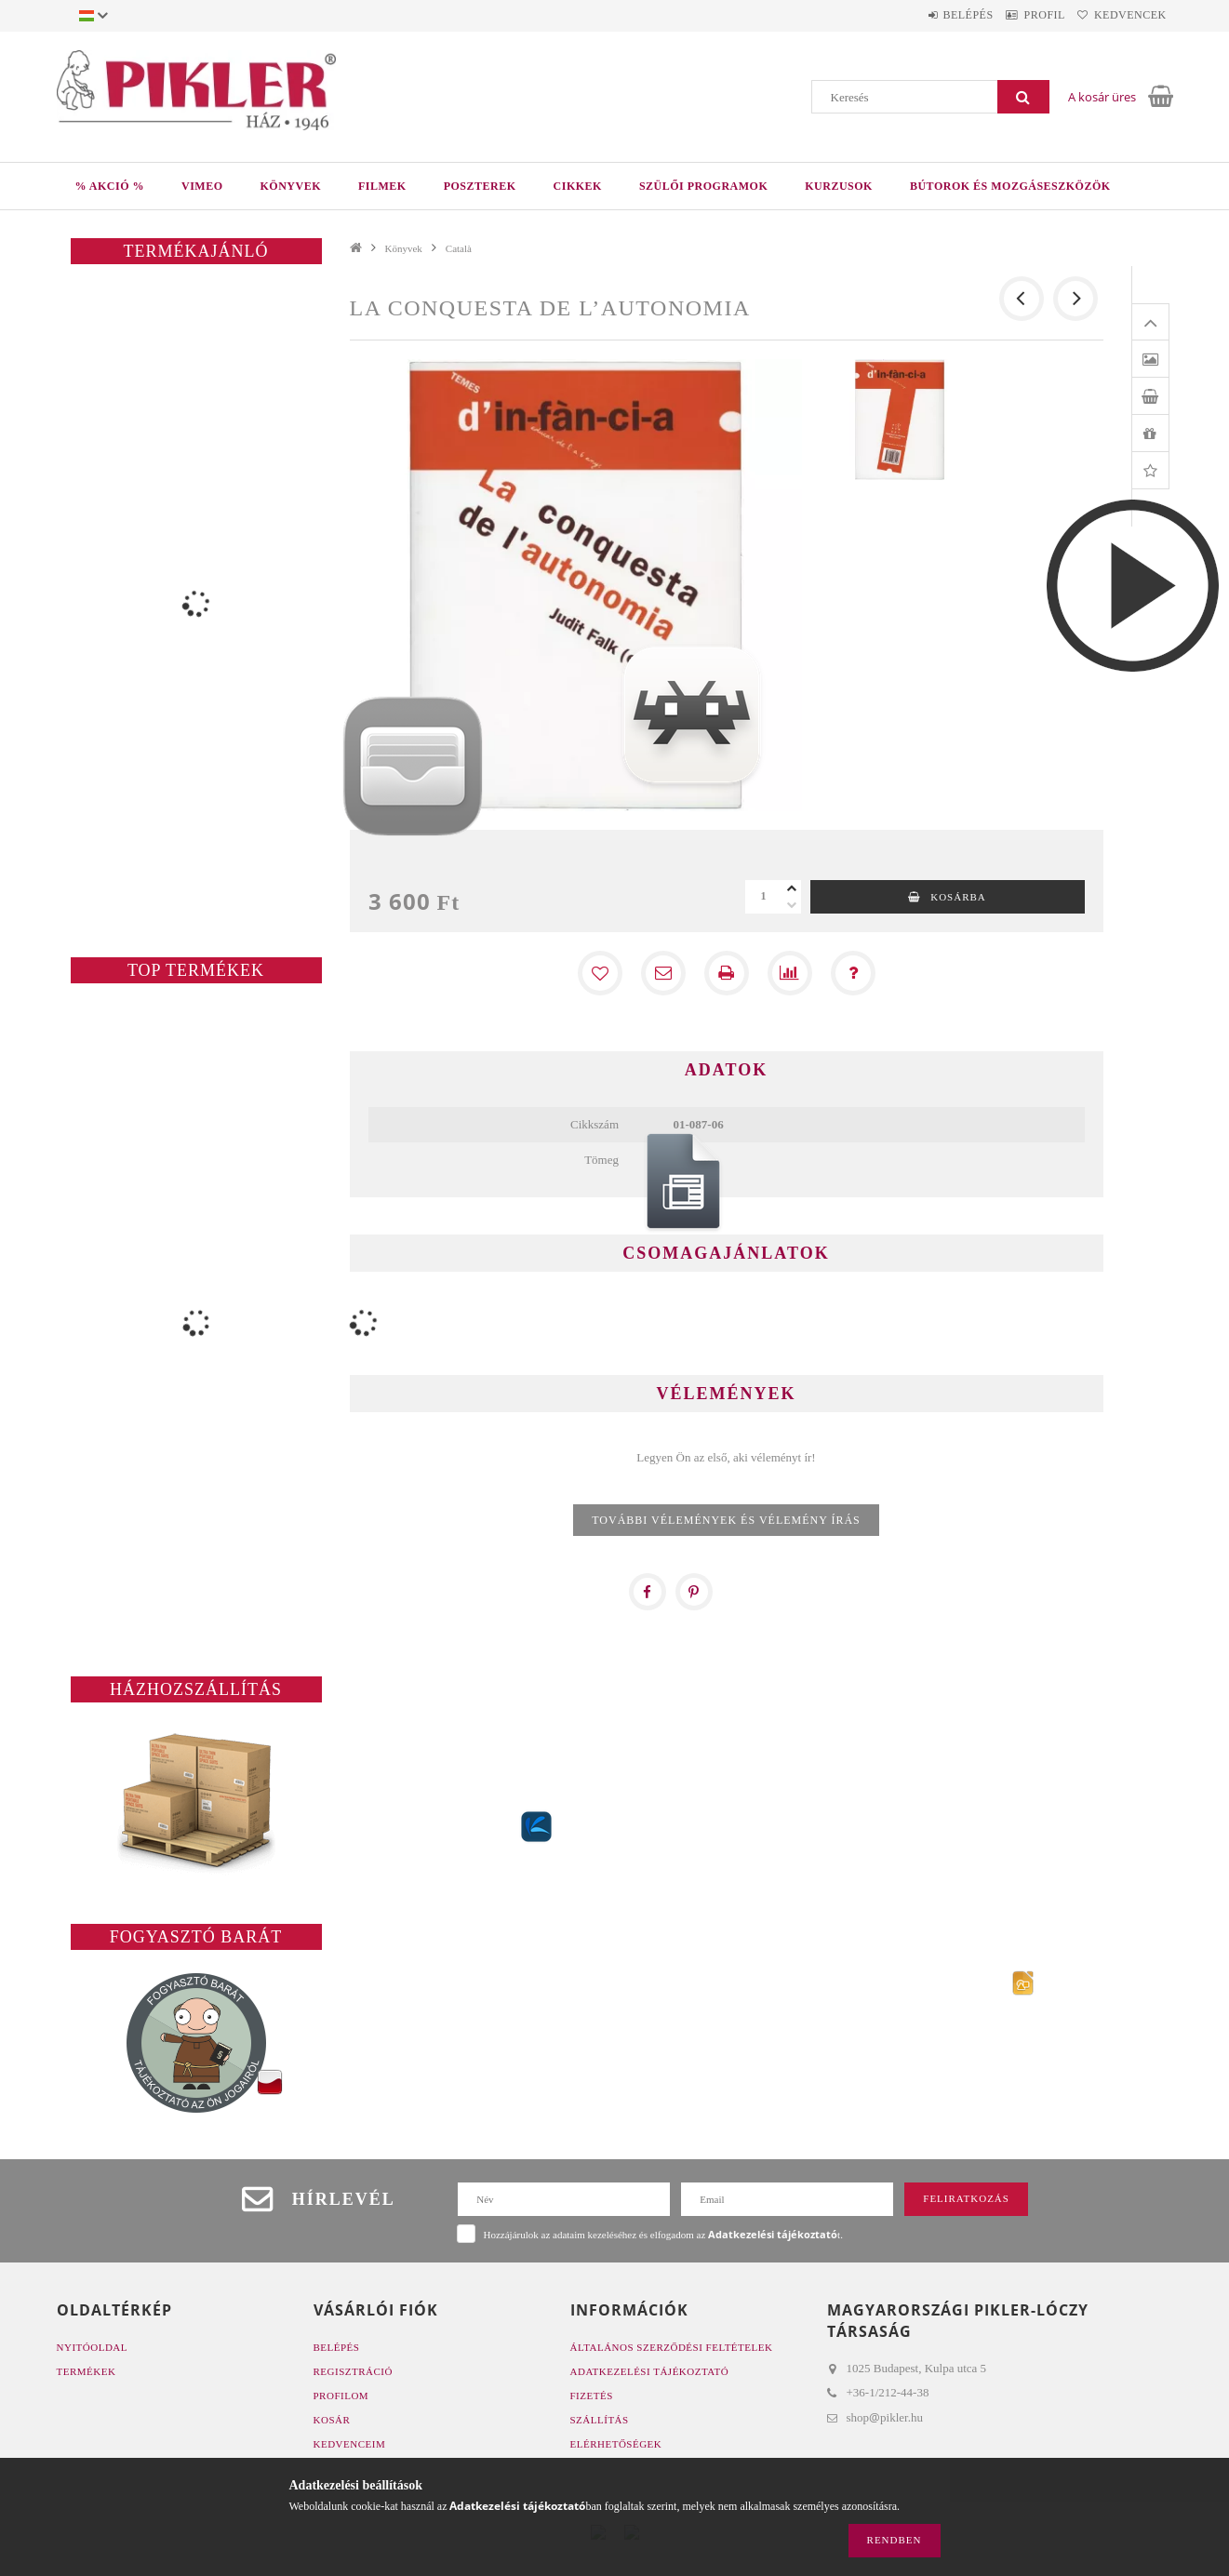 This screenshot has height=2576, width=1229. What do you see at coordinates (683, 1182) in the screenshot?
I see `news message or newsletter file type` at bounding box center [683, 1182].